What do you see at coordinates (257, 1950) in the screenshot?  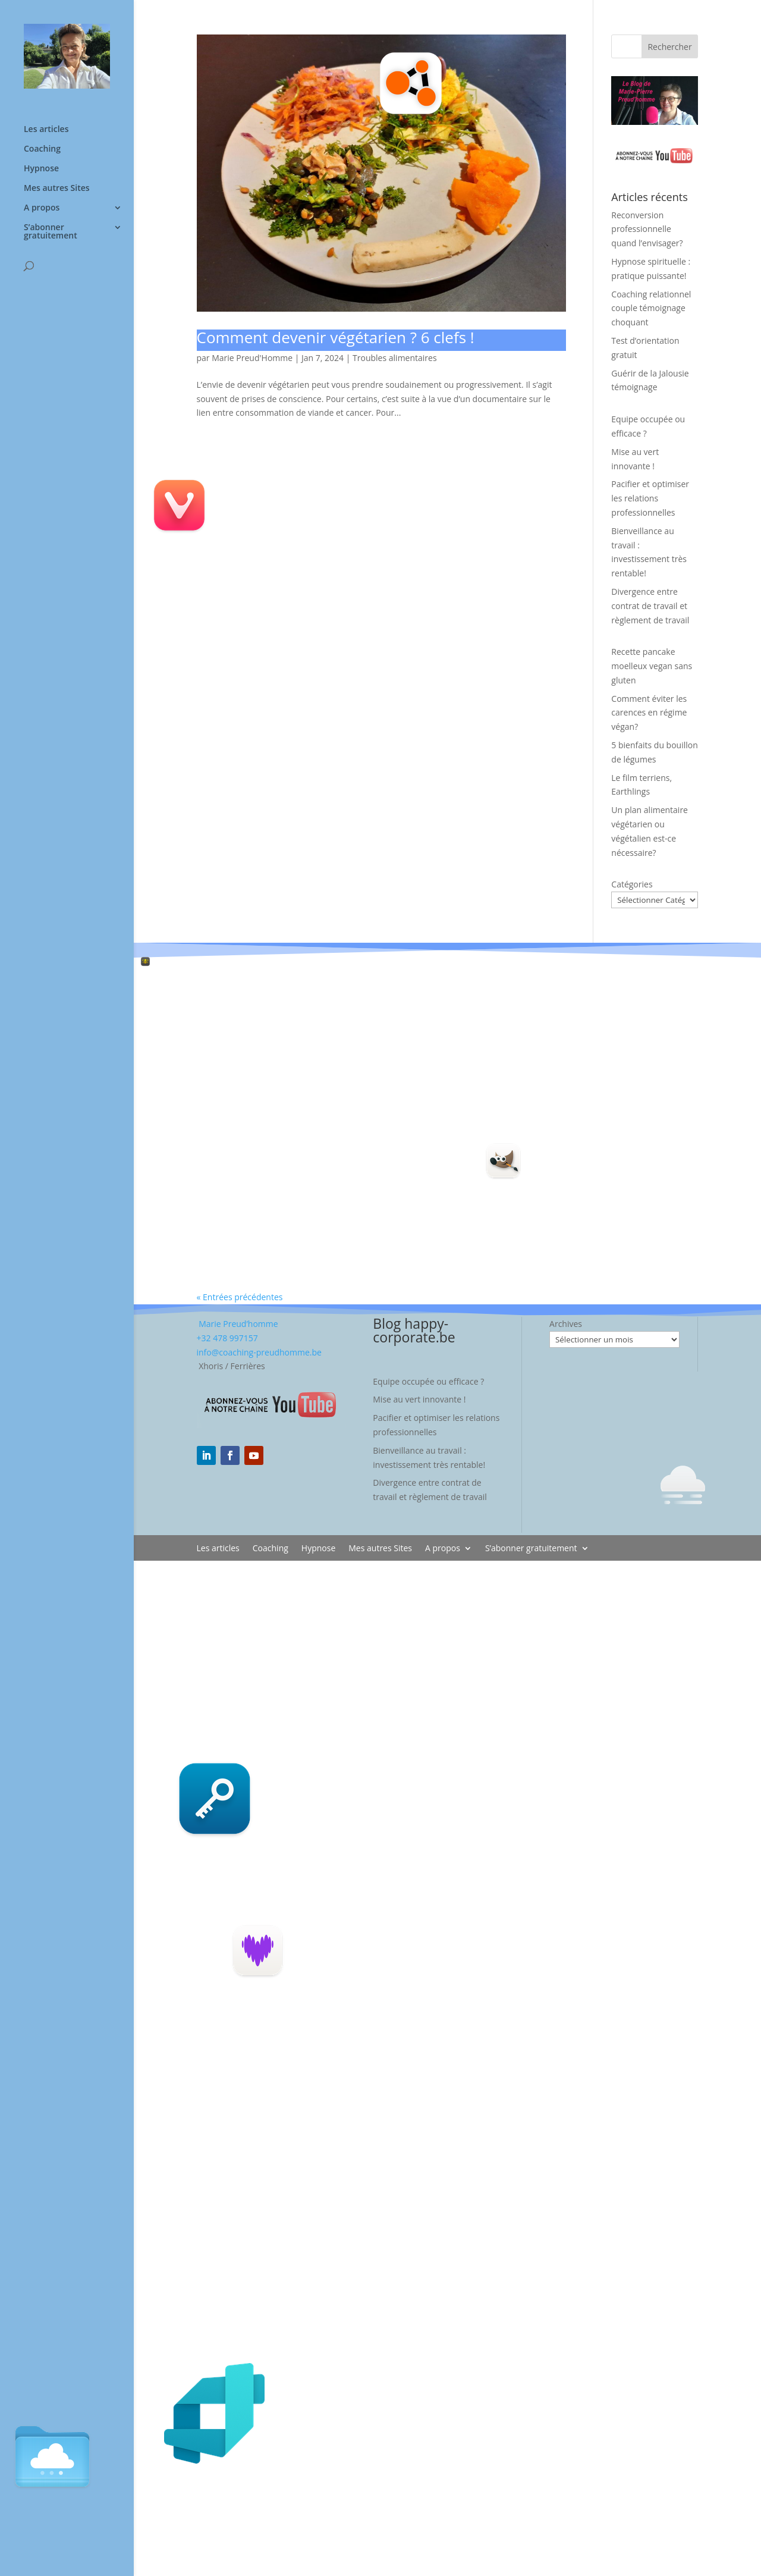 I see `open deezer music streaming app` at bounding box center [257, 1950].